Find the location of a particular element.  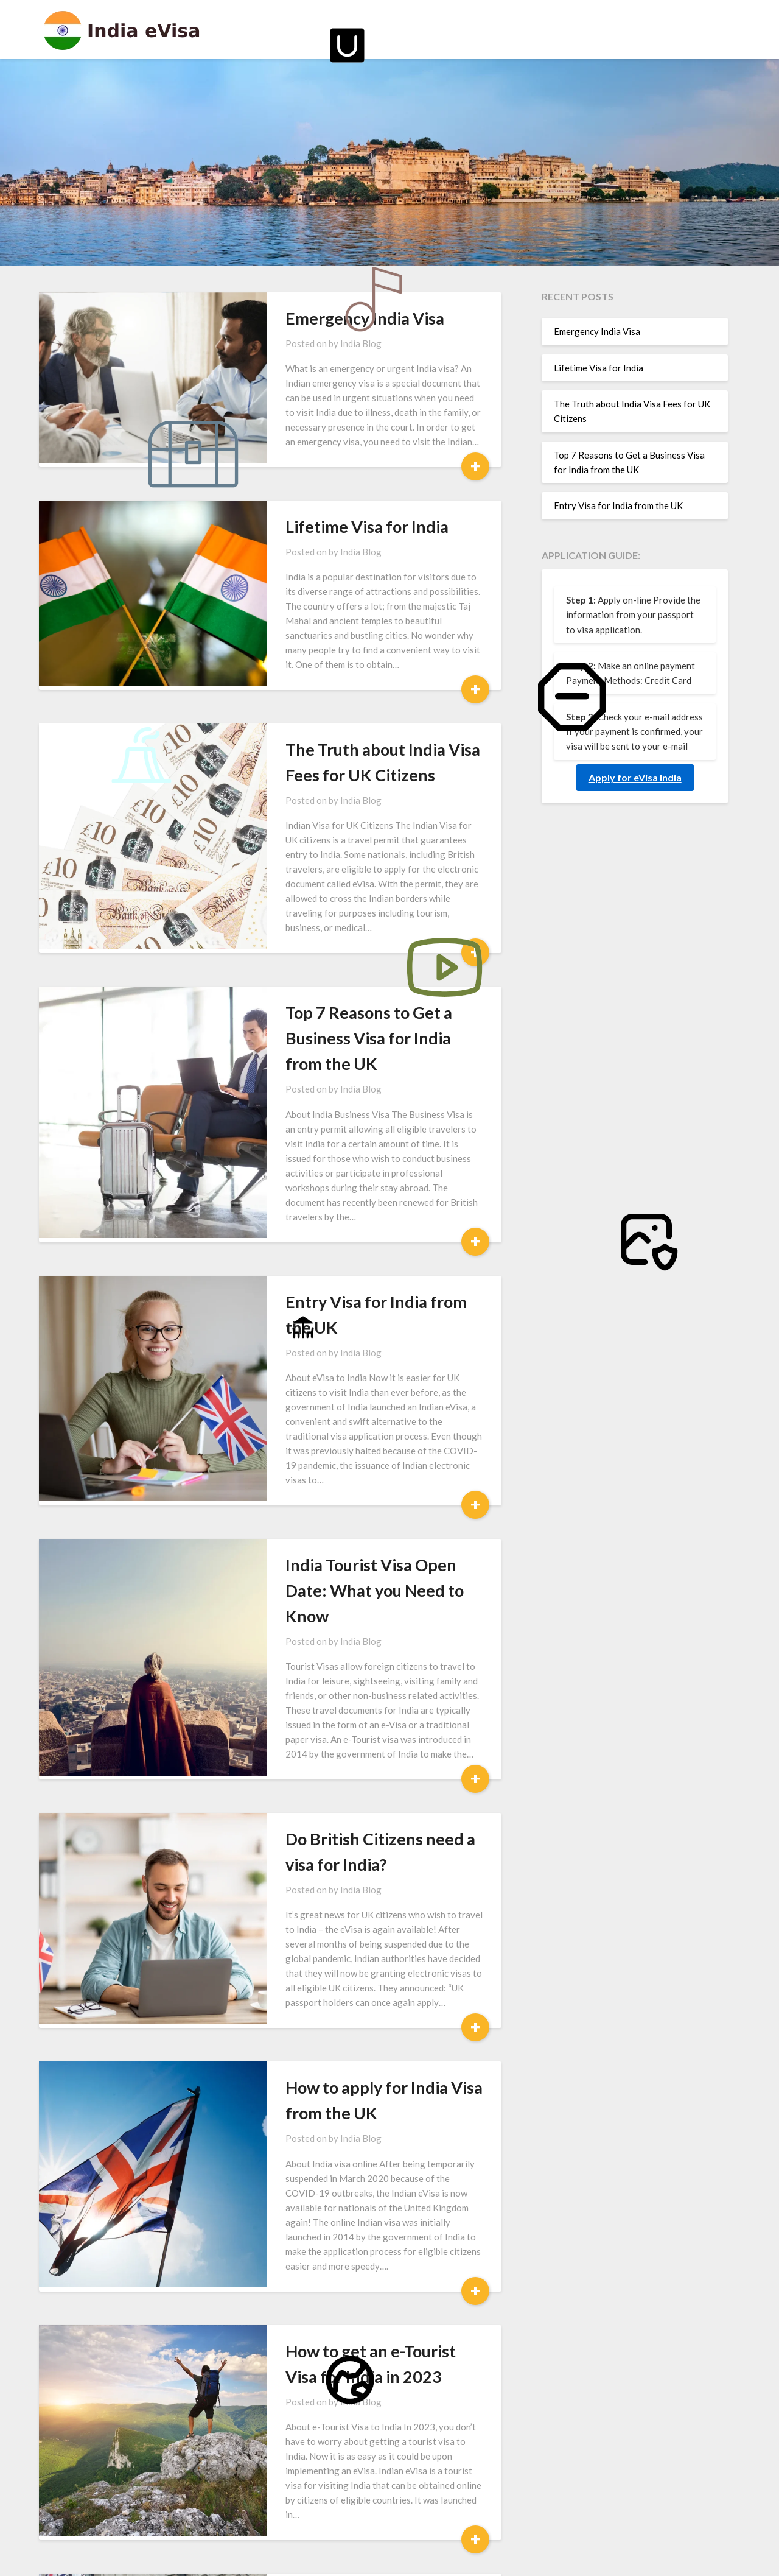

switch to international or global settings is located at coordinates (350, 2380).